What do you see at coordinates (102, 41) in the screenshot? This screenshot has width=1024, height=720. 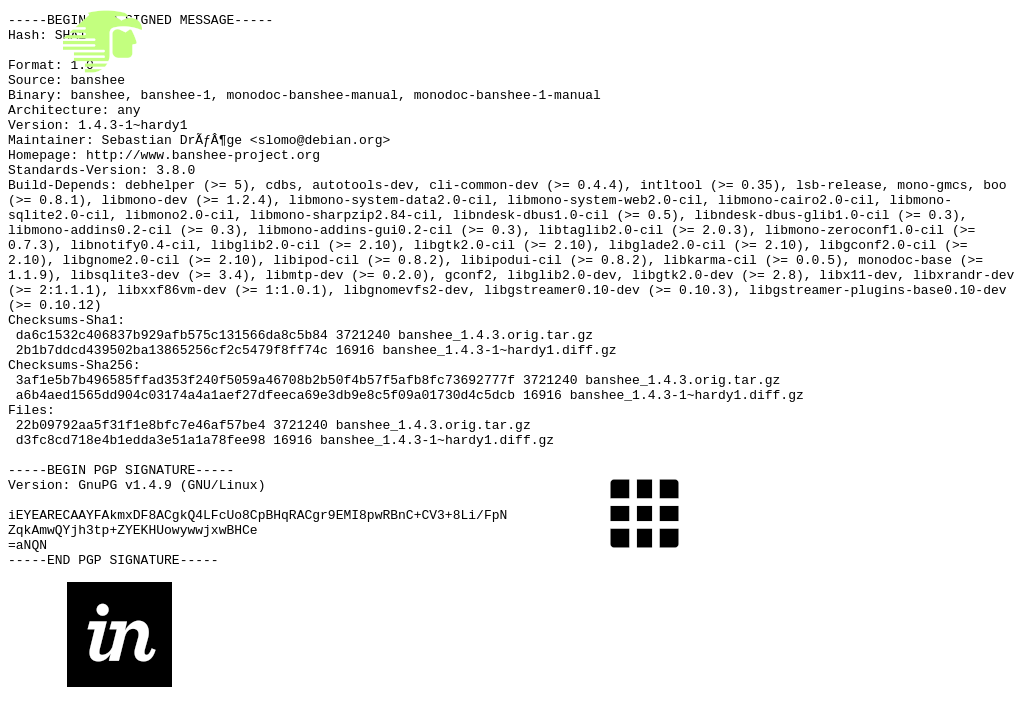 I see `aeromexico airline logo` at bounding box center [102, 41].